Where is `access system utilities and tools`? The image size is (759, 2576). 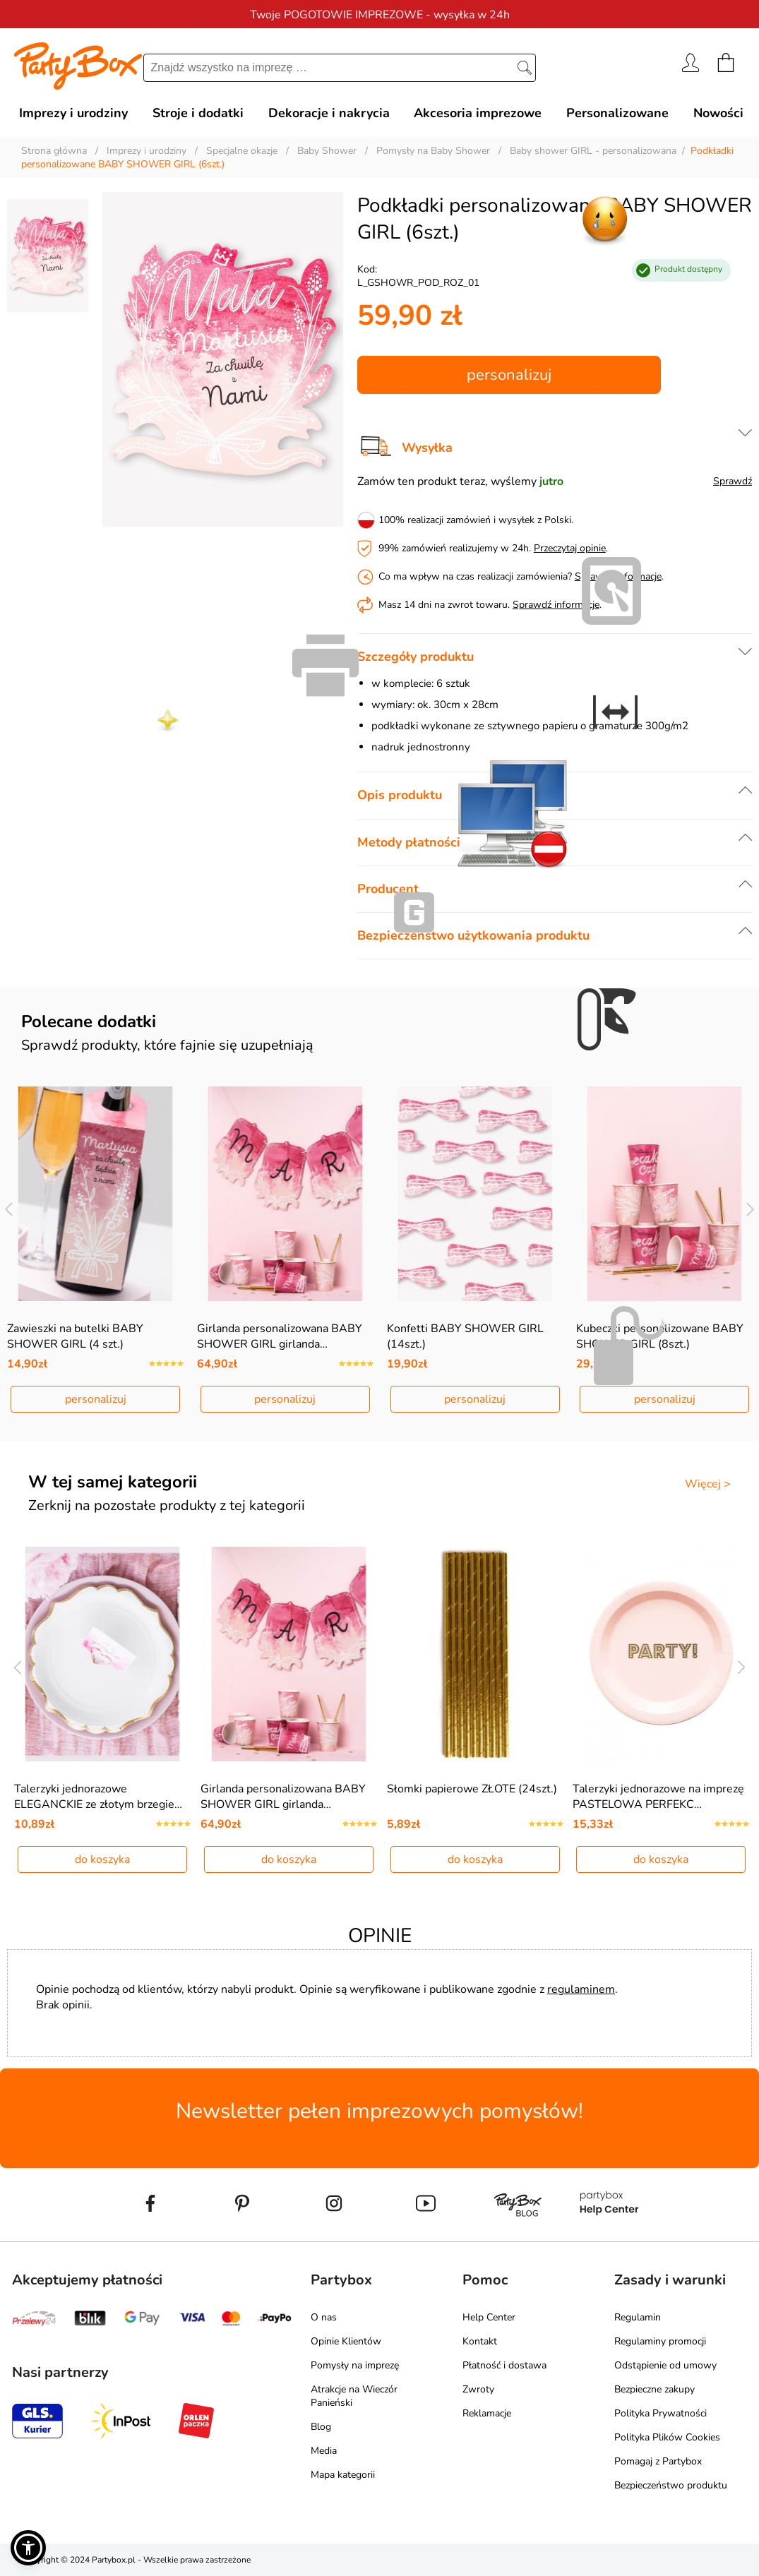
access system utilities and tools is located at coordinates (609, 1019).